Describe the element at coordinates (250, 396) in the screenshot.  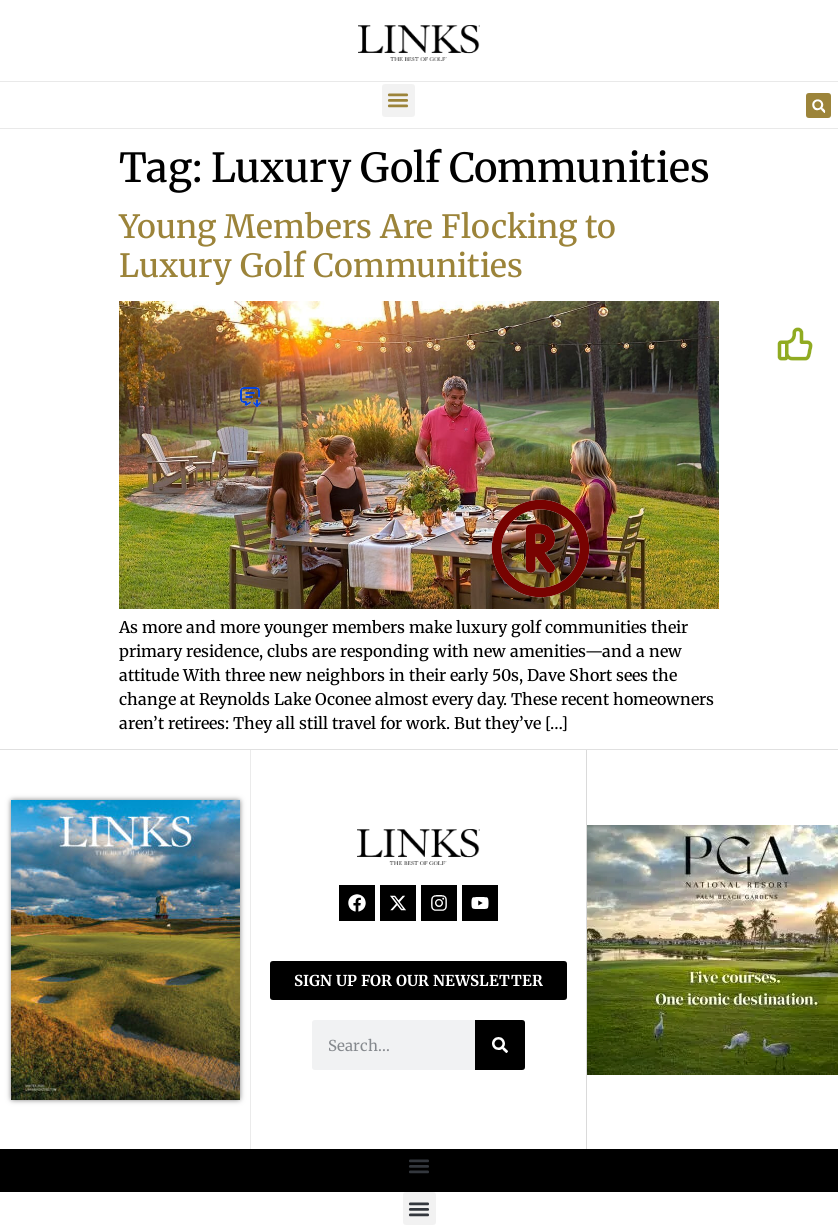
I see `download message or conversation` at that location.